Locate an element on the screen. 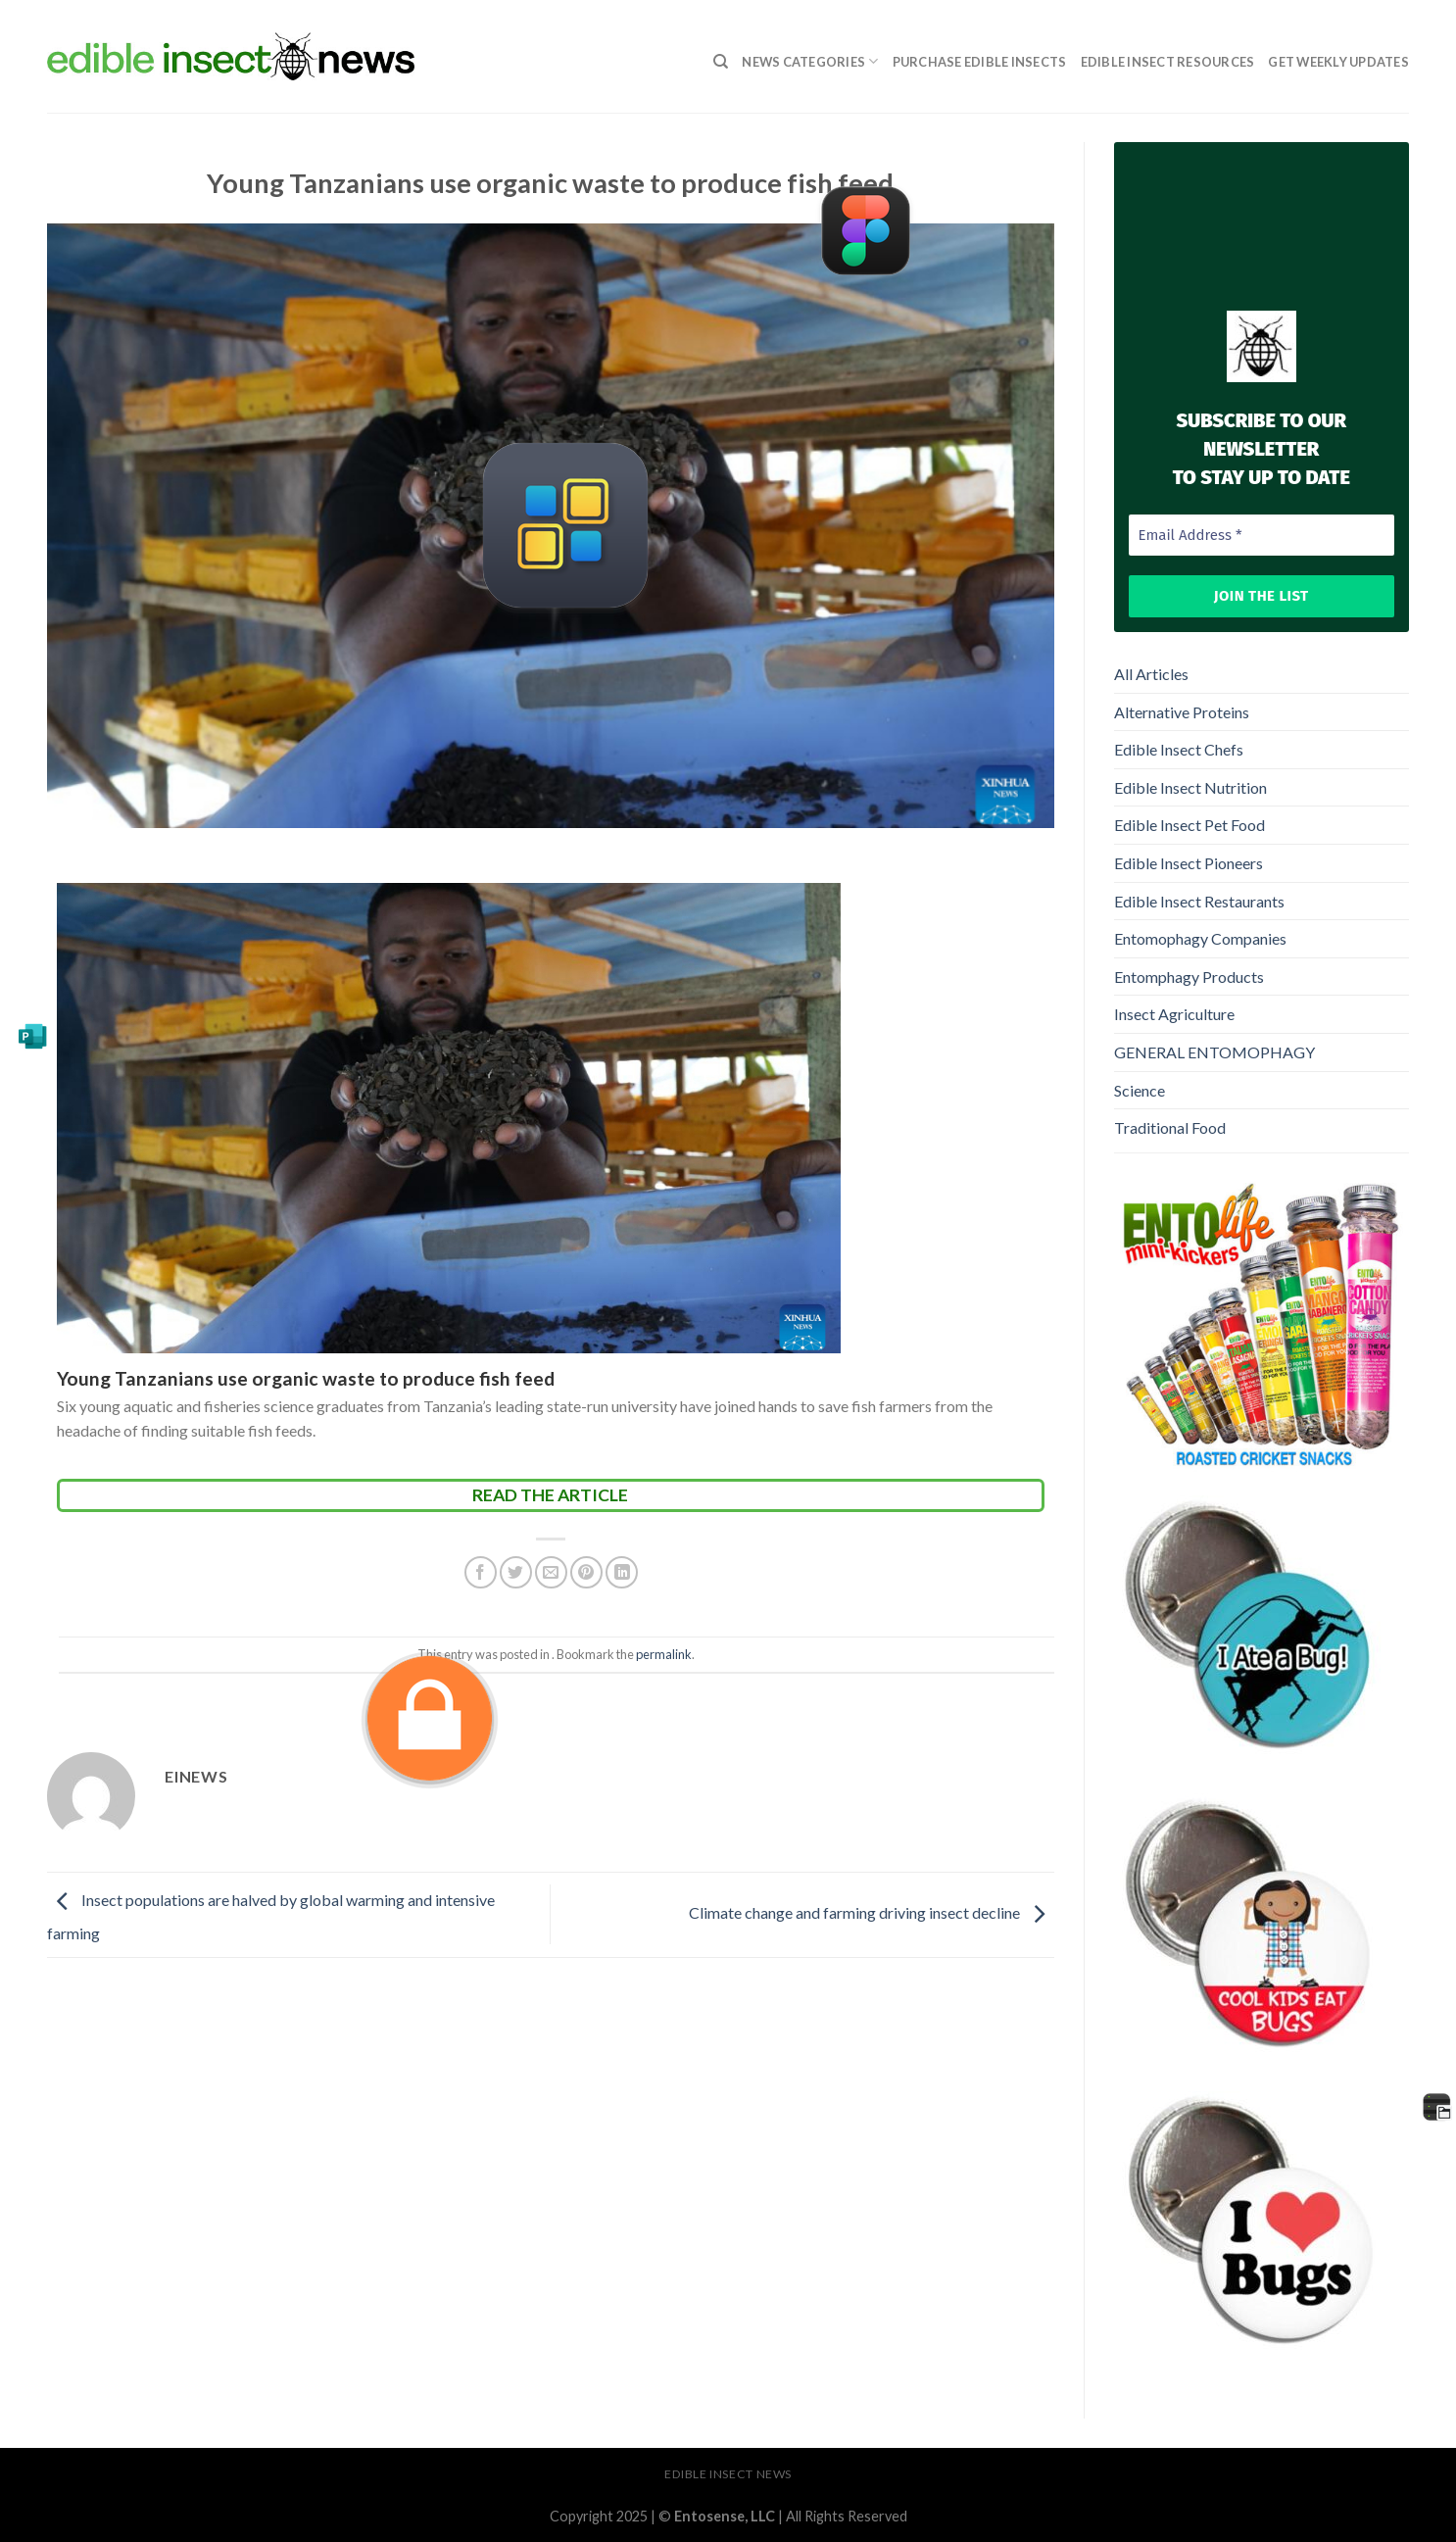 This screenshot has height=2542, width=1456. configure ftp server settings is located at coordinates (1436, 2107).